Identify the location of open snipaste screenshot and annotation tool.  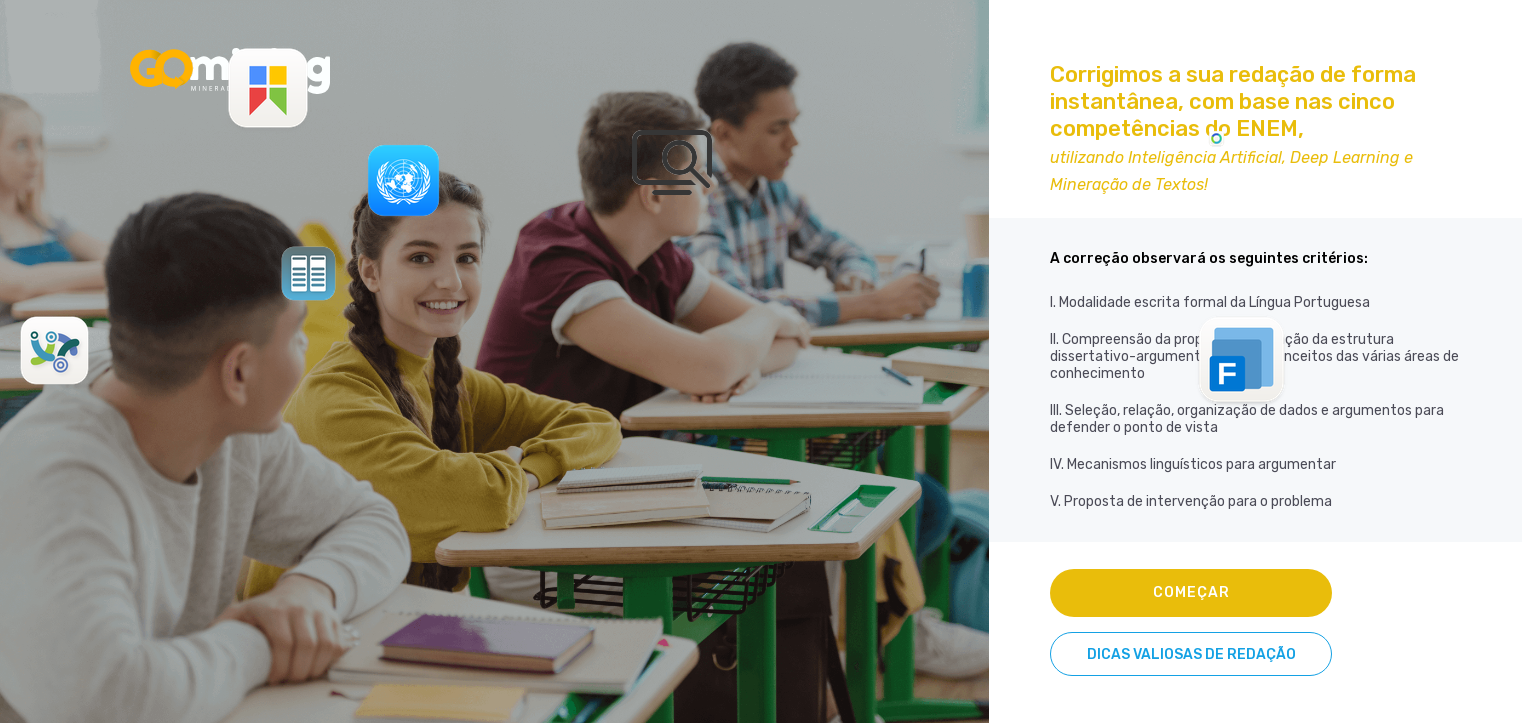
(268, 88).